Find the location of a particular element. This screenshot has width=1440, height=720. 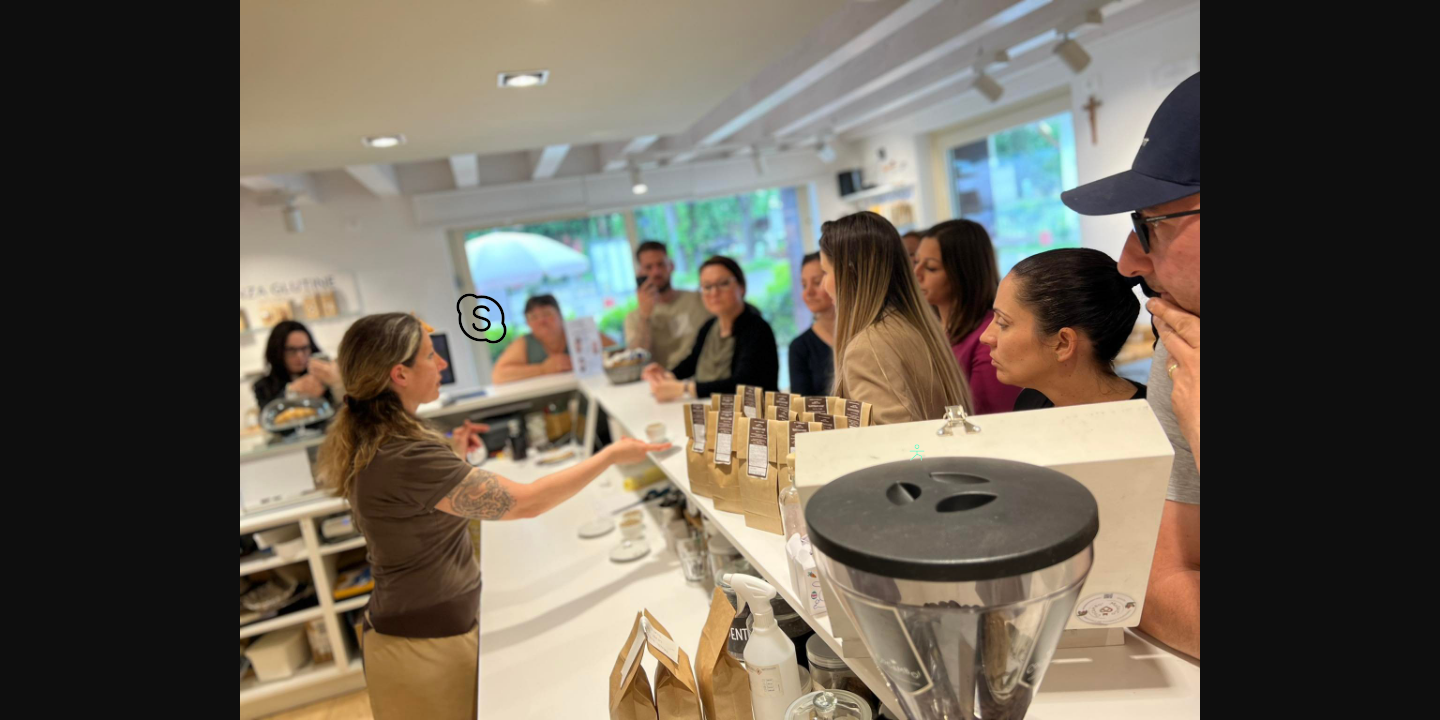

access tai chi or meditation exercises is located at coordinates (917, 453).